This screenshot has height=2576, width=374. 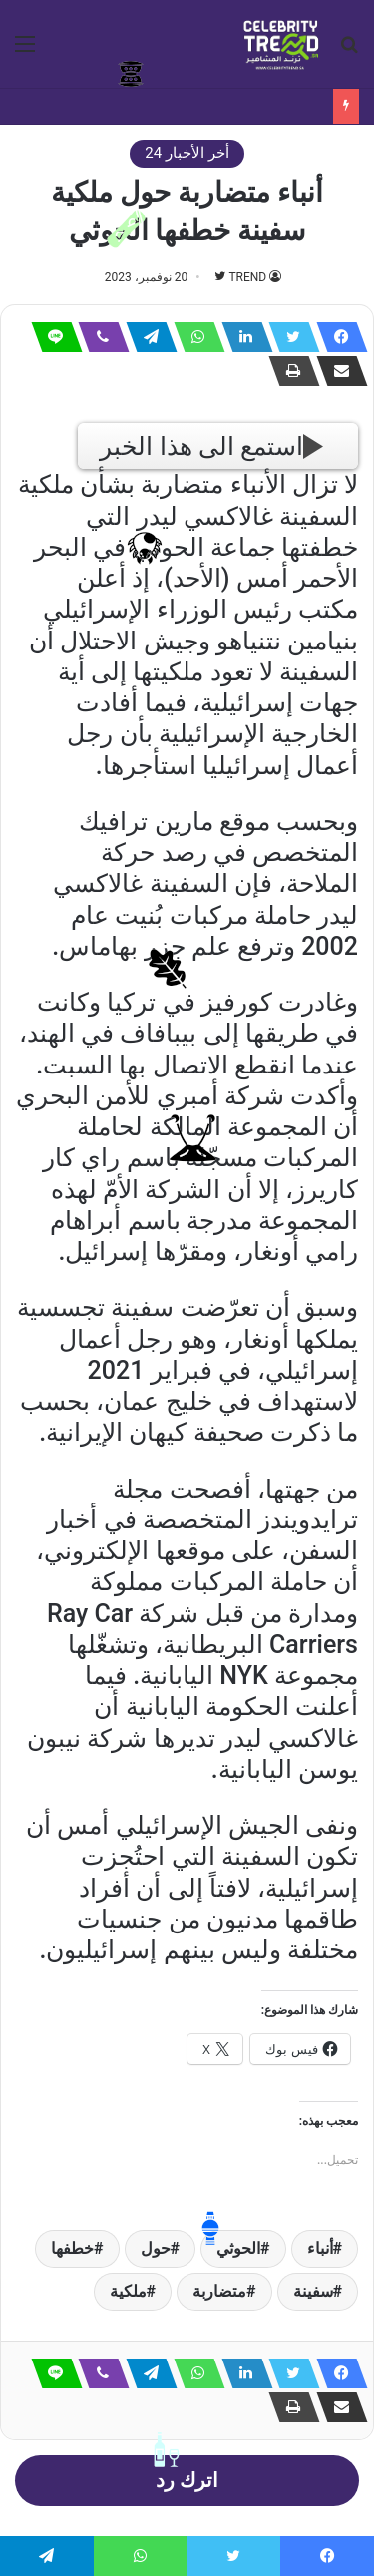 I want to click on represents nature or environmental category, so click(x=168, y=969).